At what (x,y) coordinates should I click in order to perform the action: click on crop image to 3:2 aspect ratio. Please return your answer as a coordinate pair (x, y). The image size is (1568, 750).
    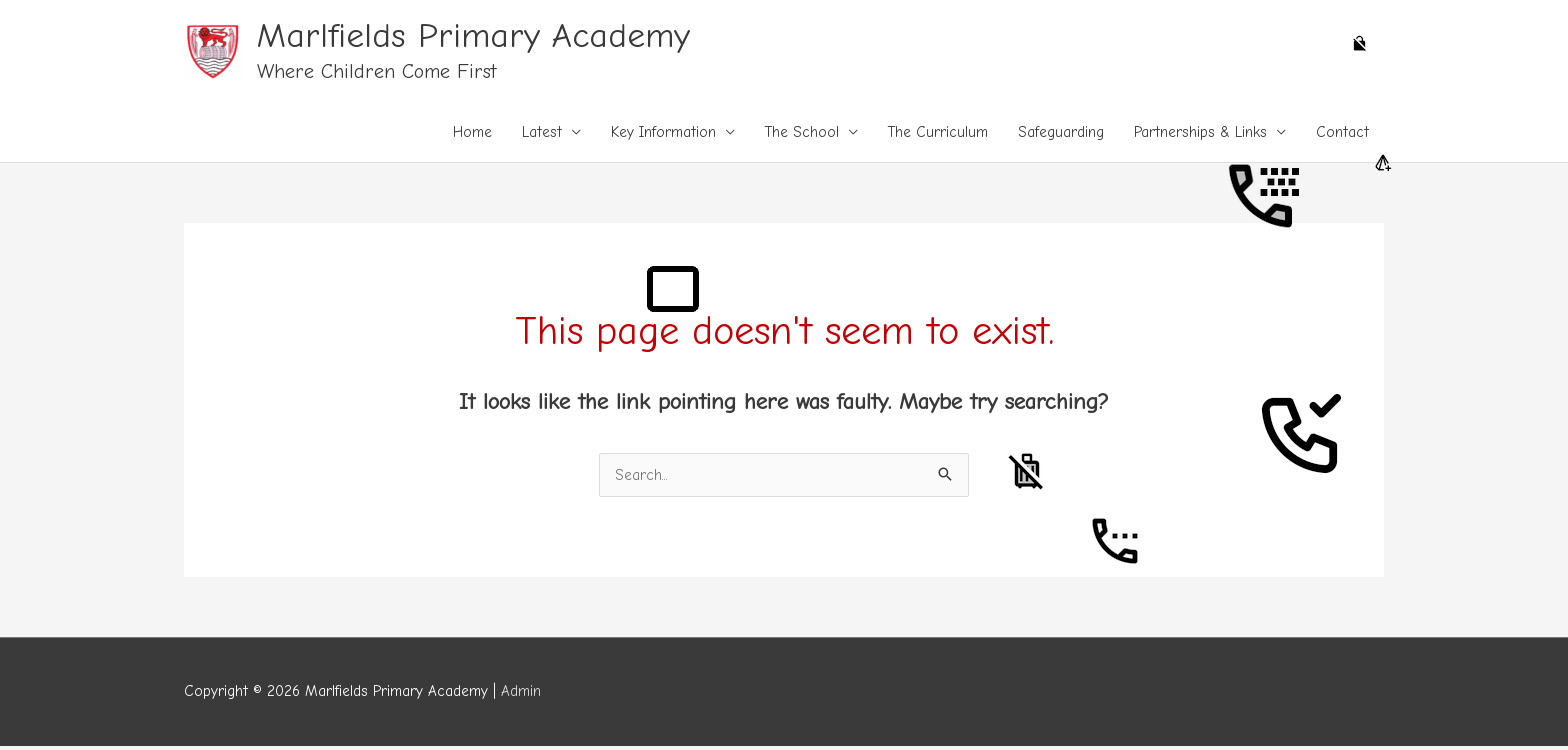
    Looking at the image, I should click on (673, 289).